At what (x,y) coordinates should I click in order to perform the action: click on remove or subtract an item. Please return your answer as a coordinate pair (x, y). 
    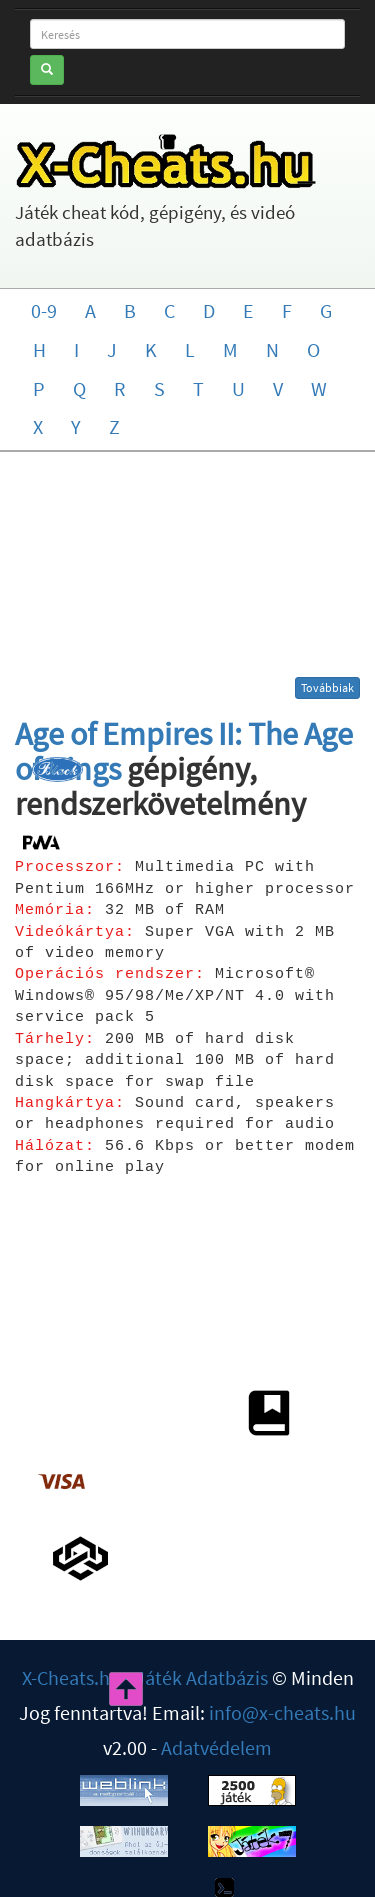
    Looking at the image, I should click on (306, 182).